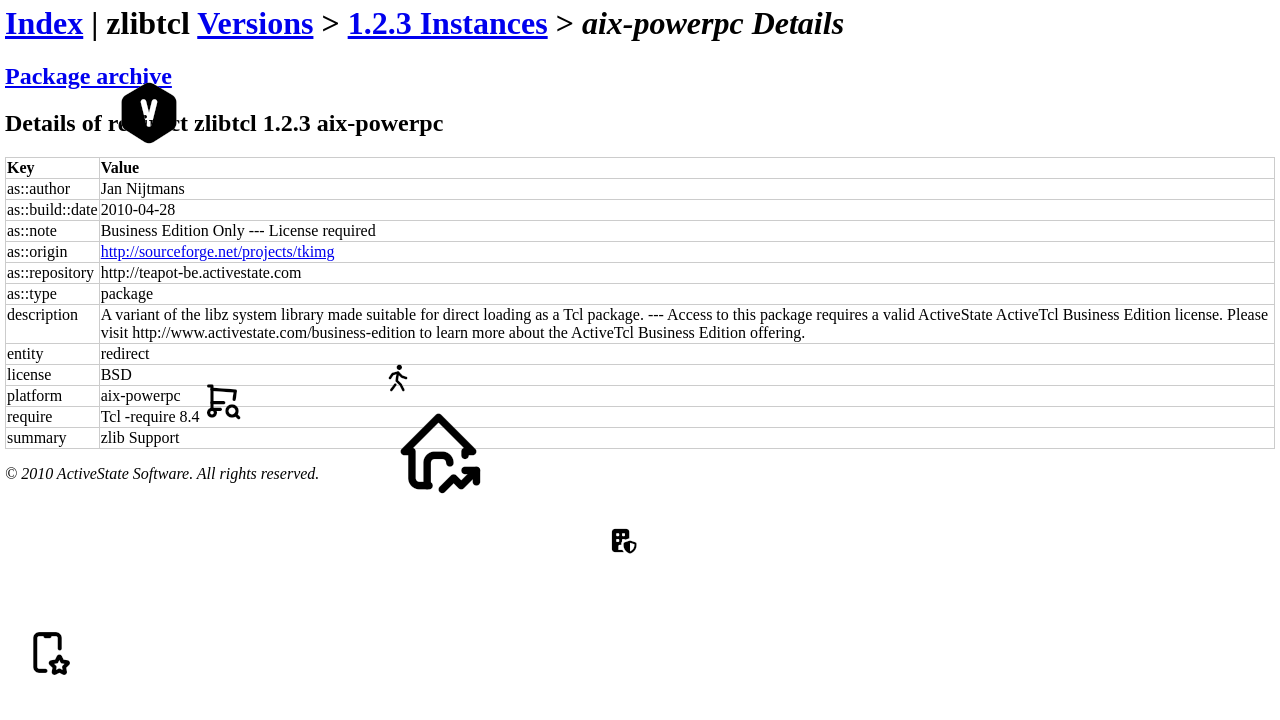 The width and height of the screenshot is (1280, 720). What do you see at coordinates (398, 378) in the screenshot?
I see `select walking as your navigation mode` at bounding box center [398, 378].